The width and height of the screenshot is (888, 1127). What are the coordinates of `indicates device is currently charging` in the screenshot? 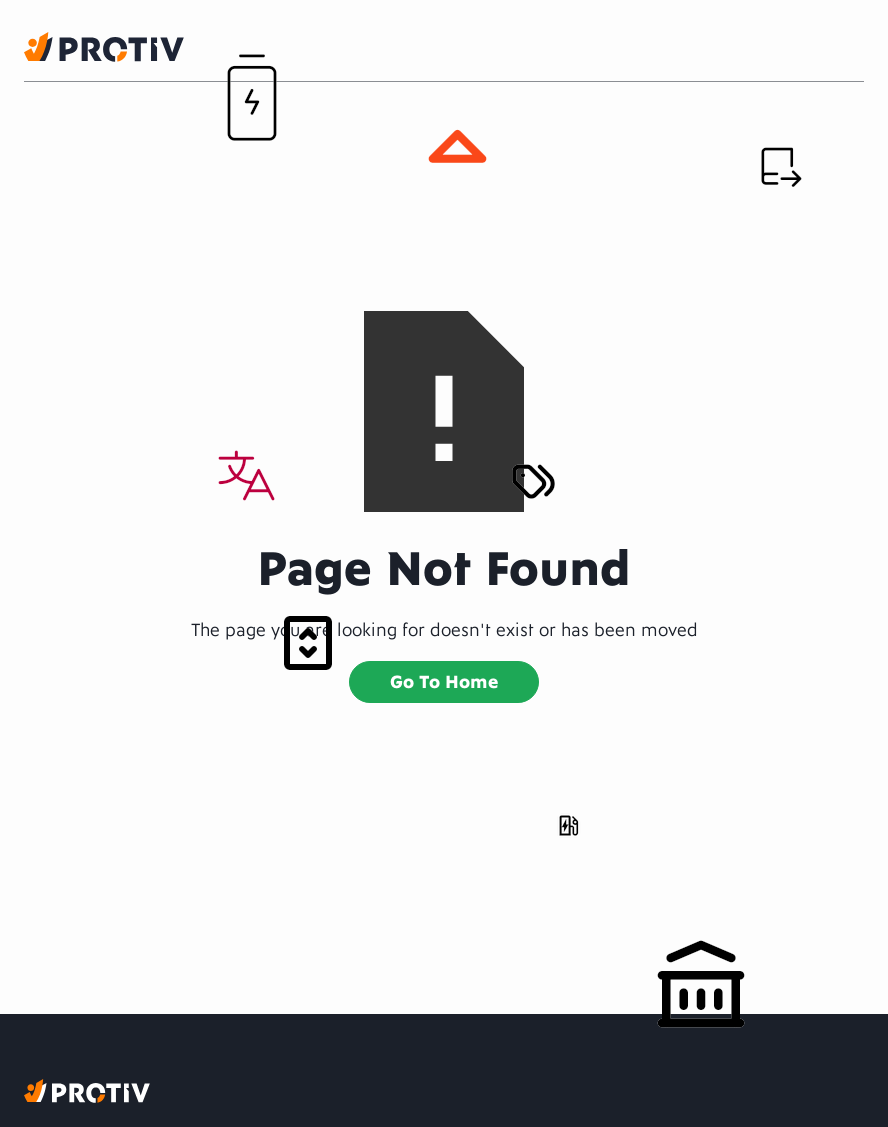 It's located at (252, 99).